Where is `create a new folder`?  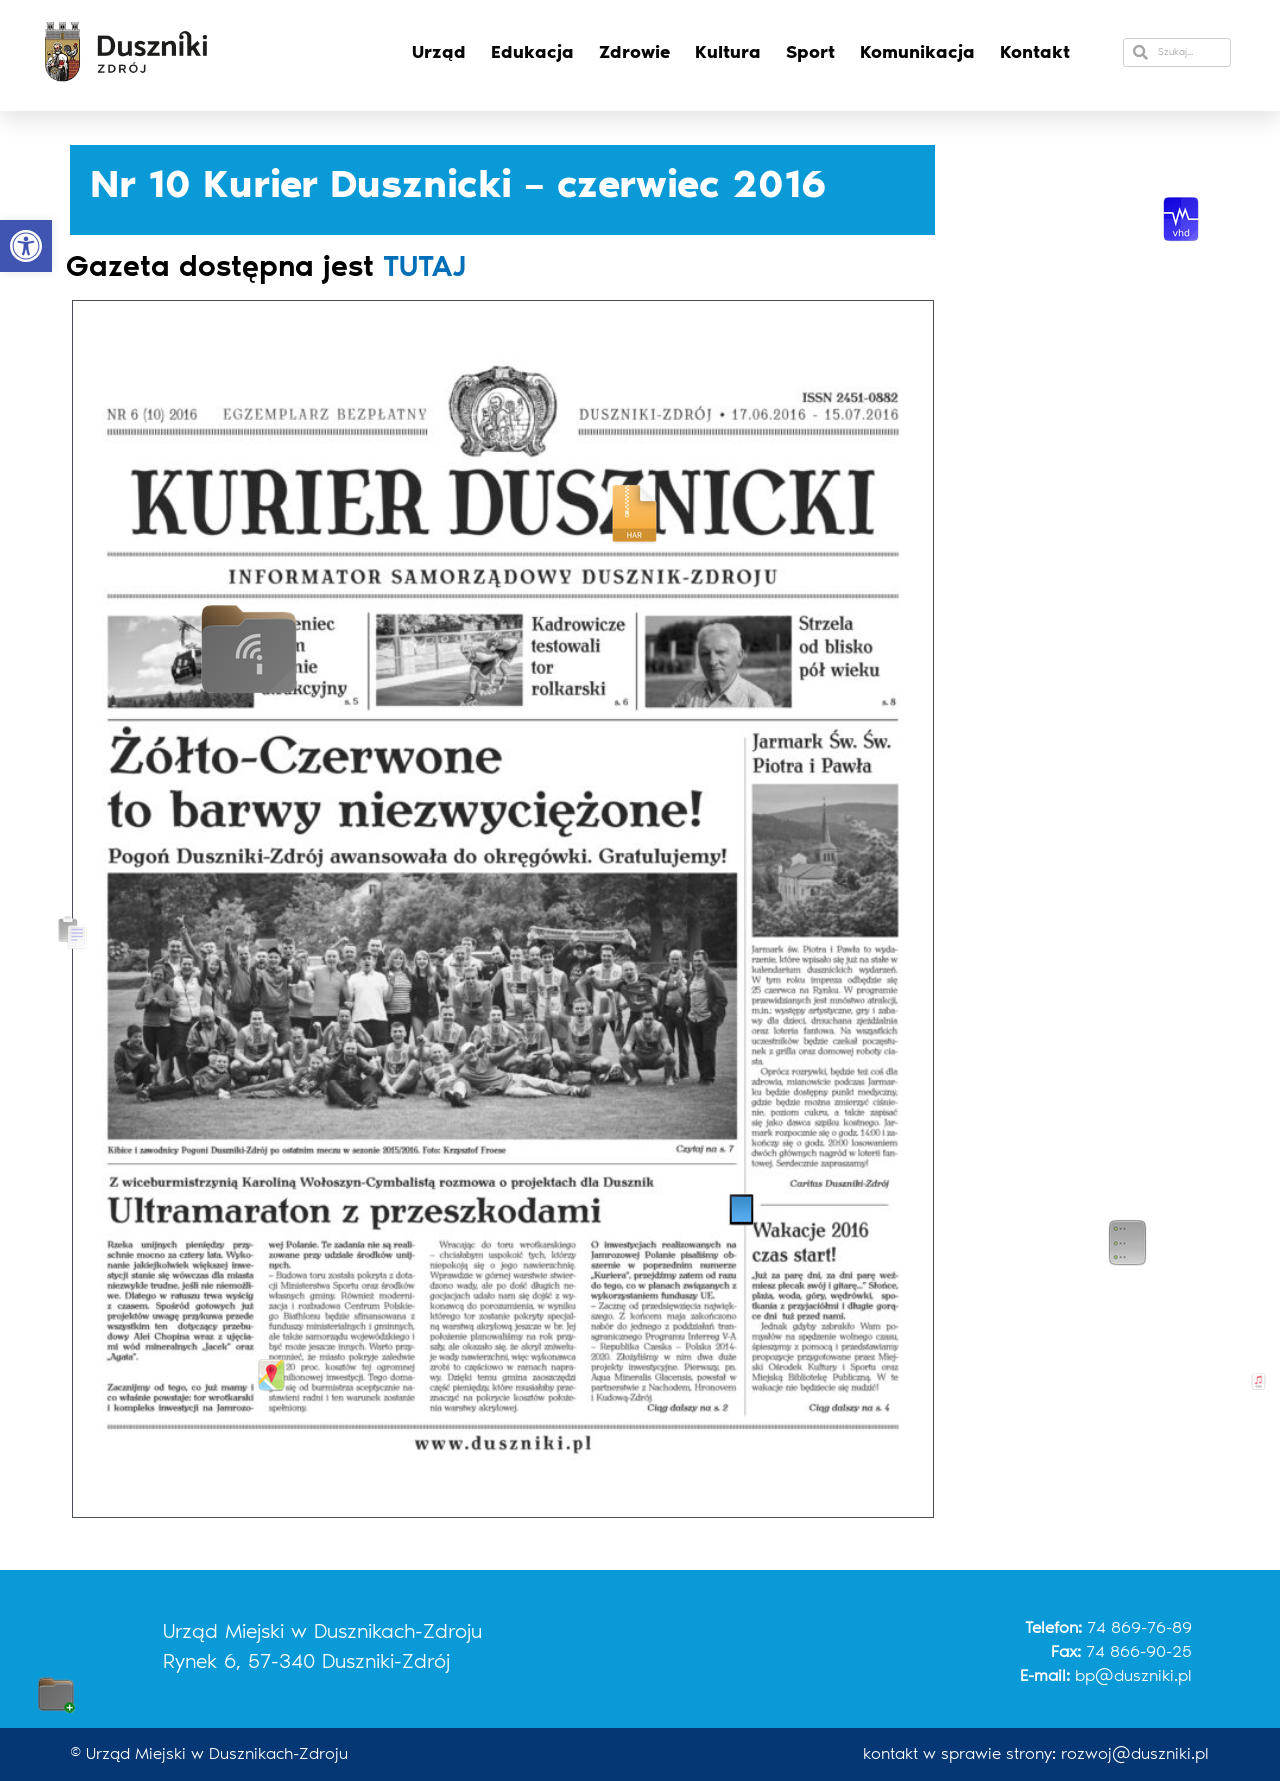 create a new folder is located at coordinates (56, 1694).